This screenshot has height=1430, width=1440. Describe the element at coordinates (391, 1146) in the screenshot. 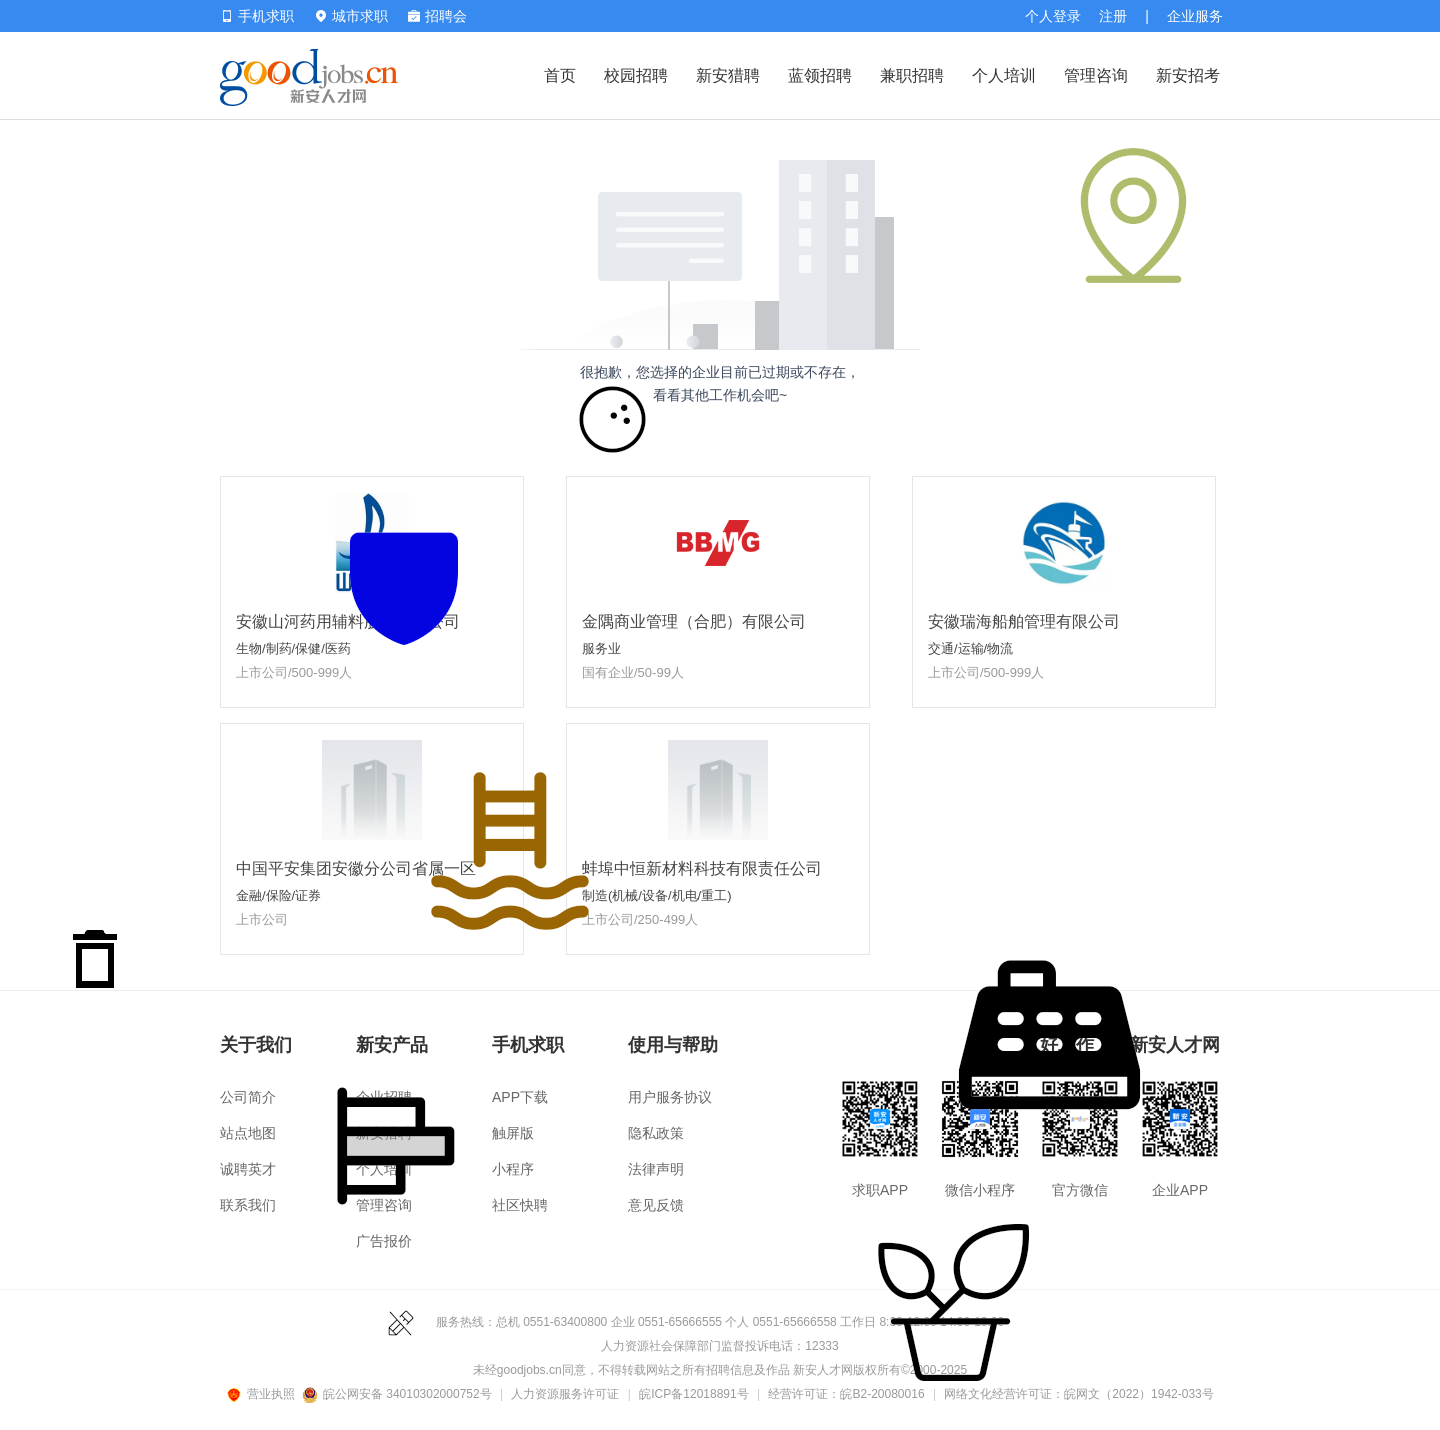

I see `view horizontal bar chart data` at that location.